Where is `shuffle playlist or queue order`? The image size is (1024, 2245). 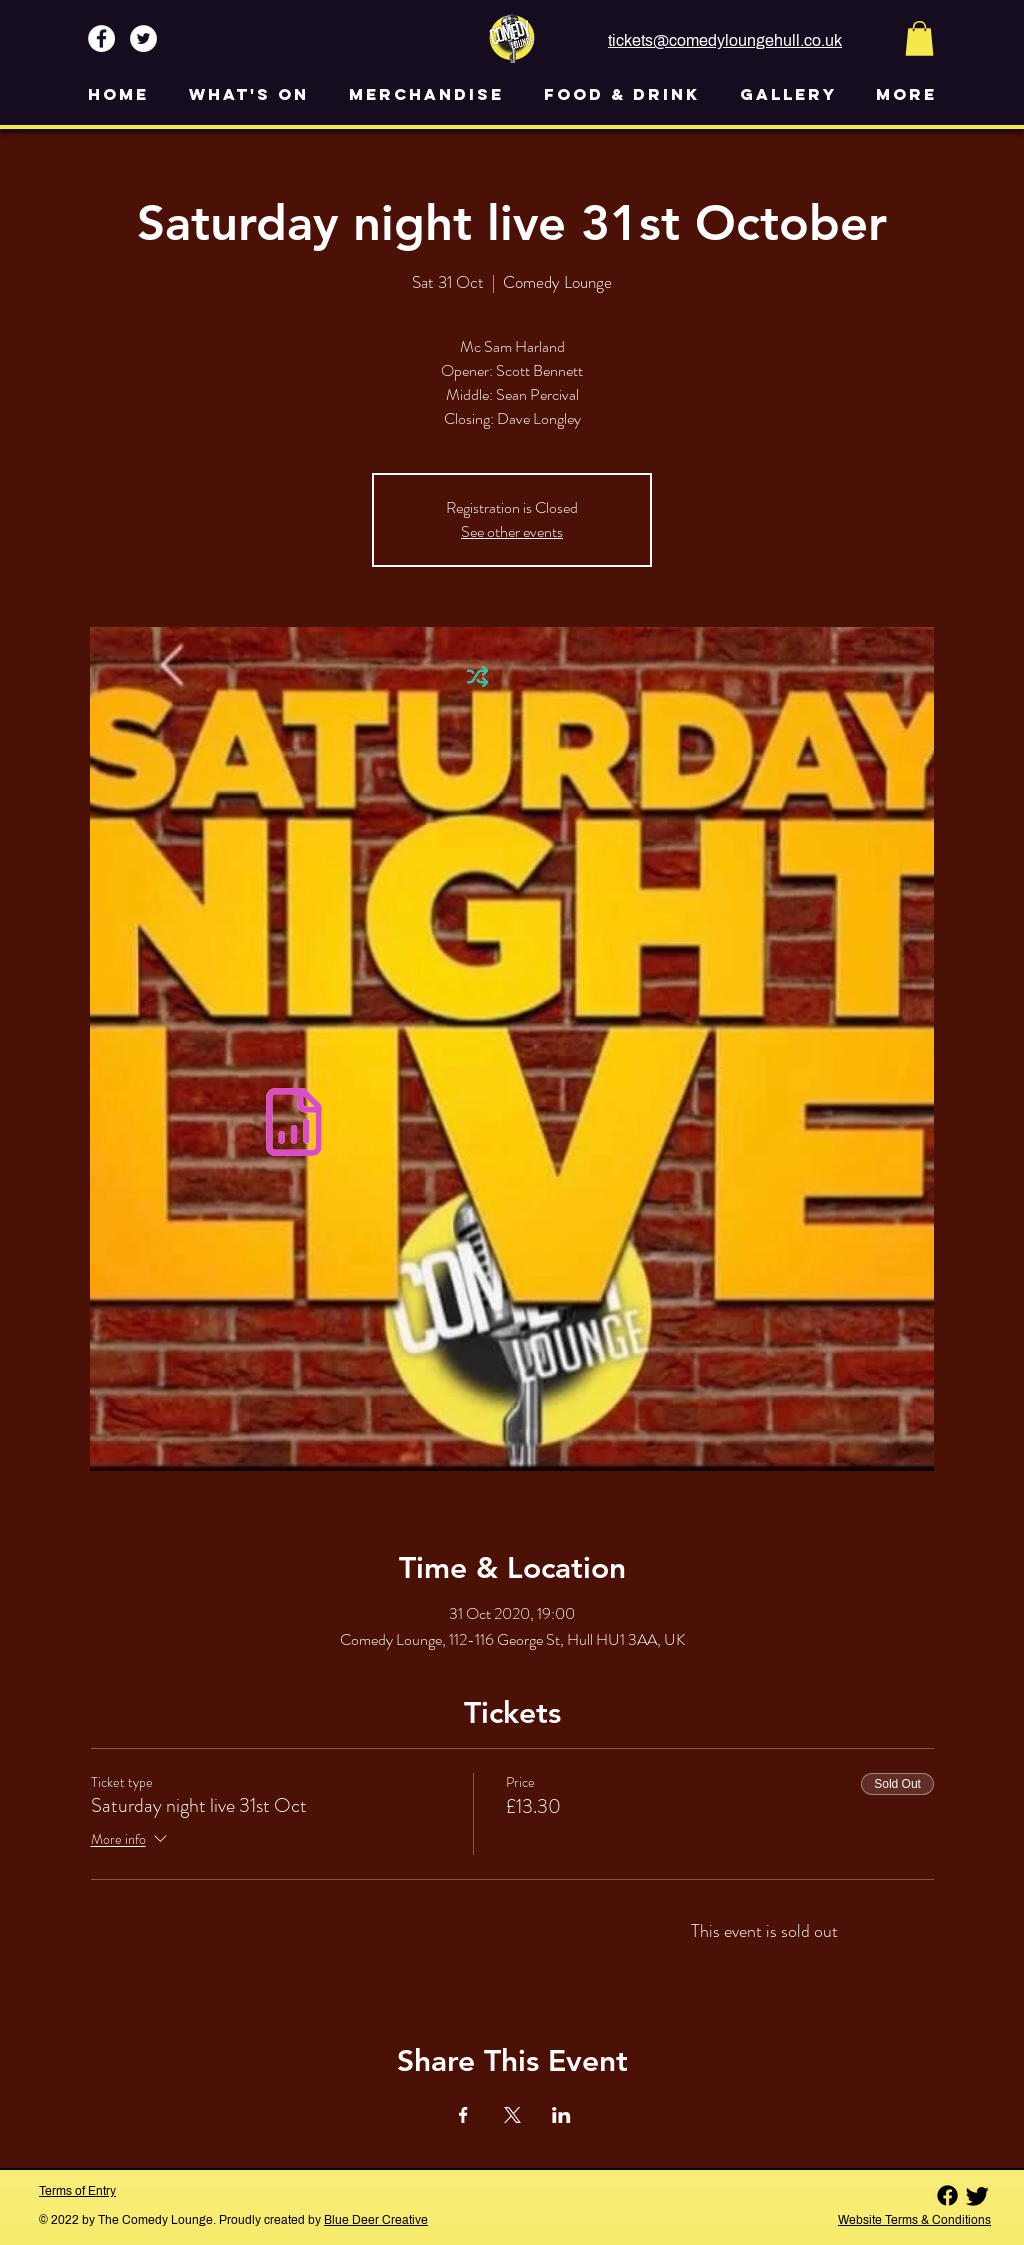 shuffle playlist or queue order is located at coordinates (477, 676).